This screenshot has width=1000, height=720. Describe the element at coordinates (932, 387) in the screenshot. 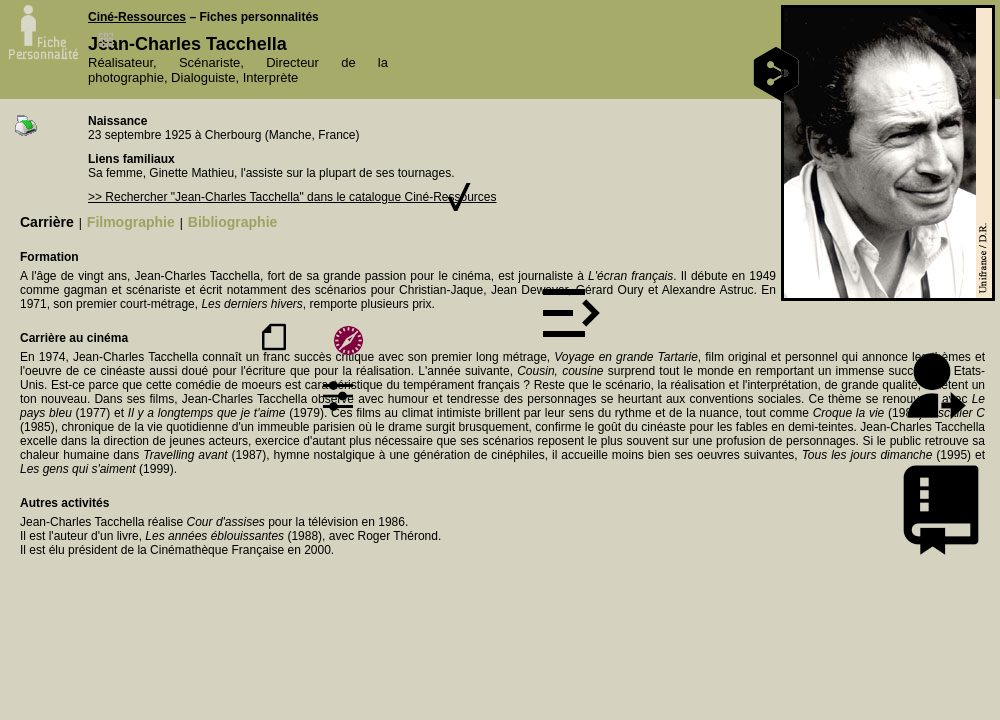

I see `share user profile with others` at that location.